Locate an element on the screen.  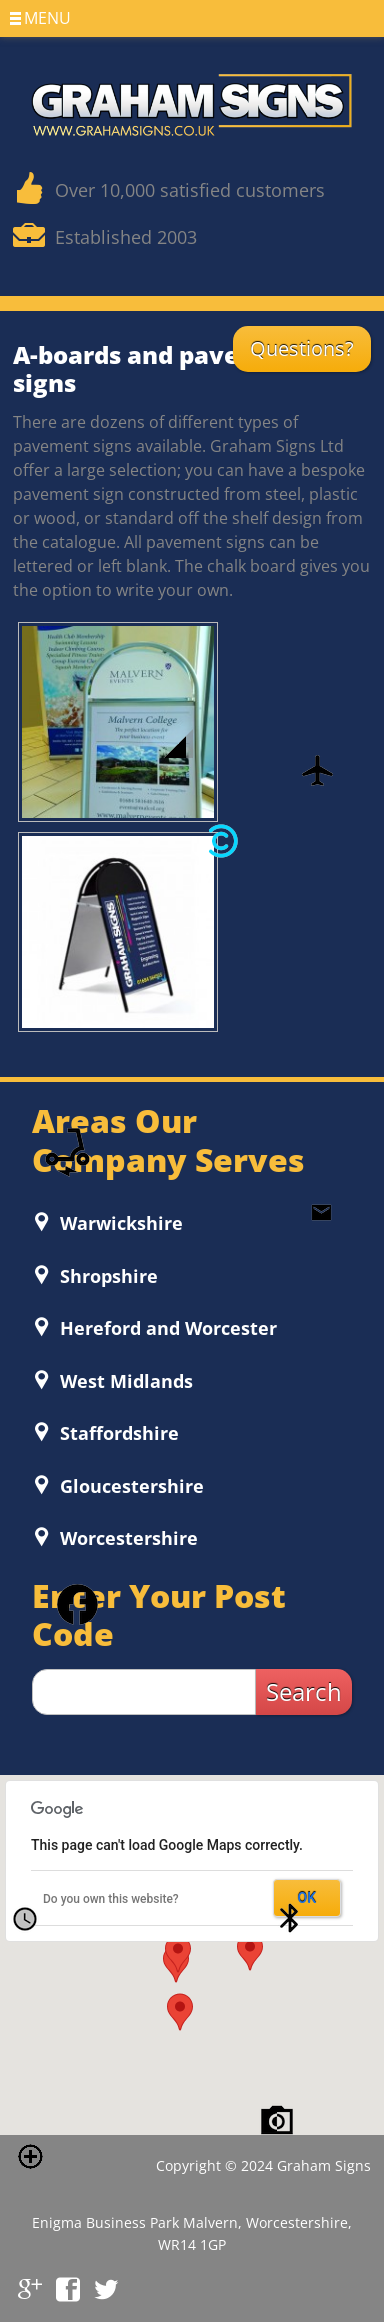
view time or clock settings is located at coordinates (25, 1919).